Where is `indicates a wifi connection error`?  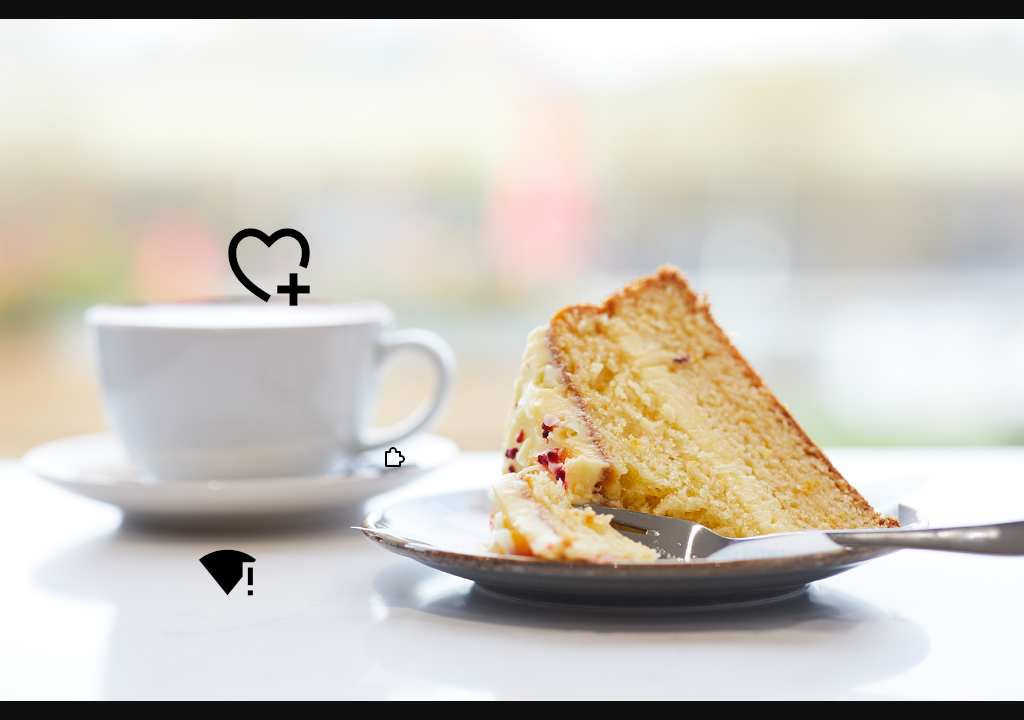
indicates a wifi connection error is located at coordinates (227, 572).